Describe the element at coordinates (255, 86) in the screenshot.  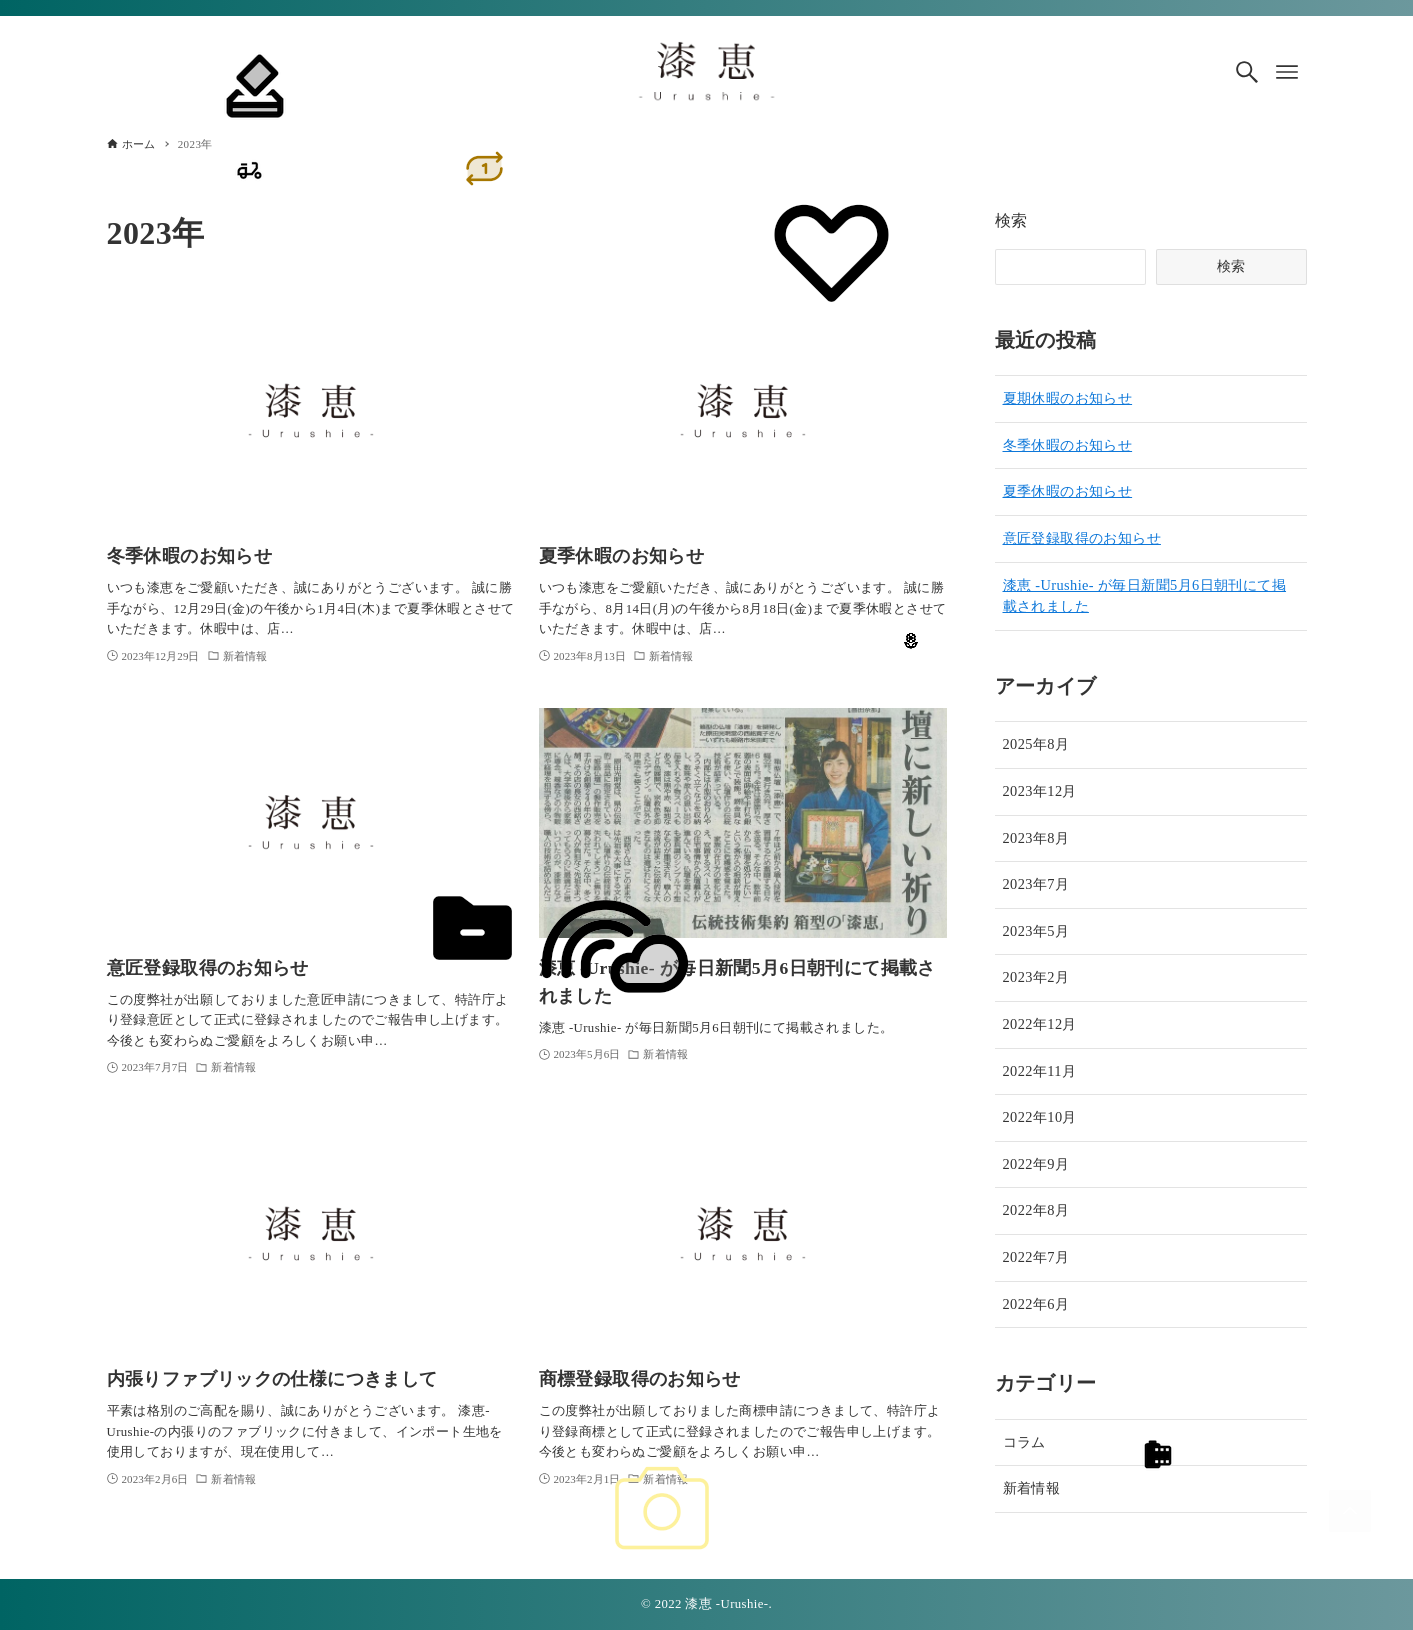
I see `cast your vote or submit a ballot` at that location.